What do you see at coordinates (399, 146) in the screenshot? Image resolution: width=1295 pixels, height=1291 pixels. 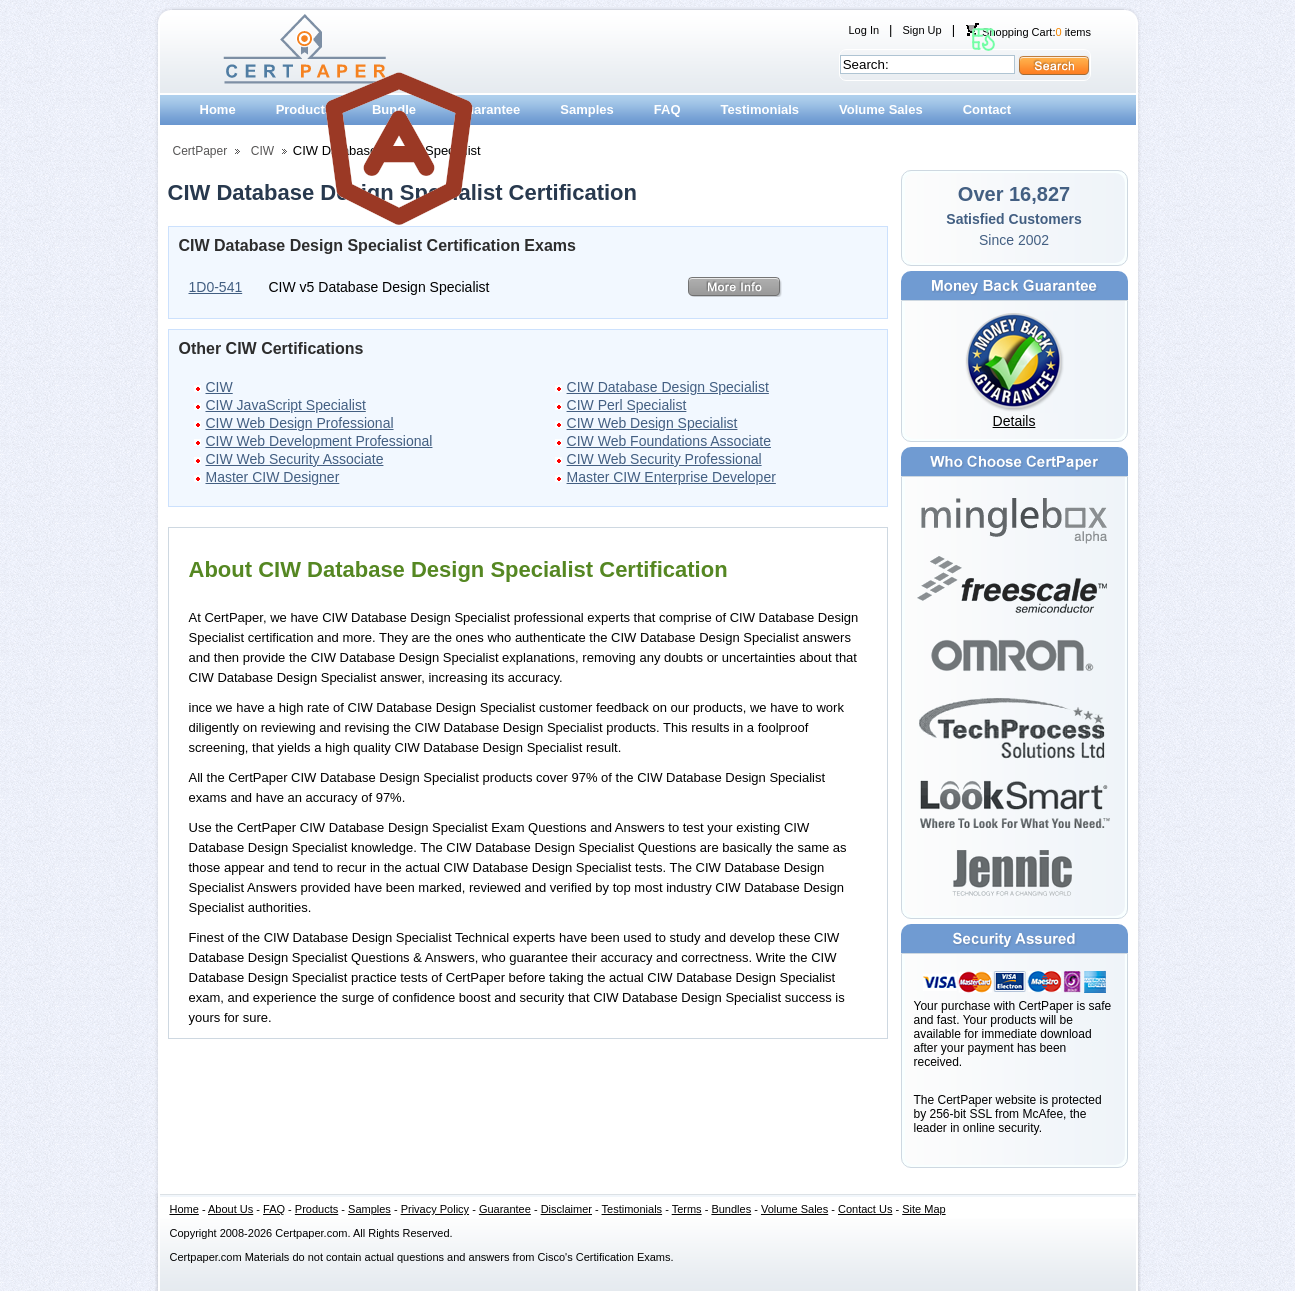 I see `Angular framework logo` at bounding box center [399, 146].